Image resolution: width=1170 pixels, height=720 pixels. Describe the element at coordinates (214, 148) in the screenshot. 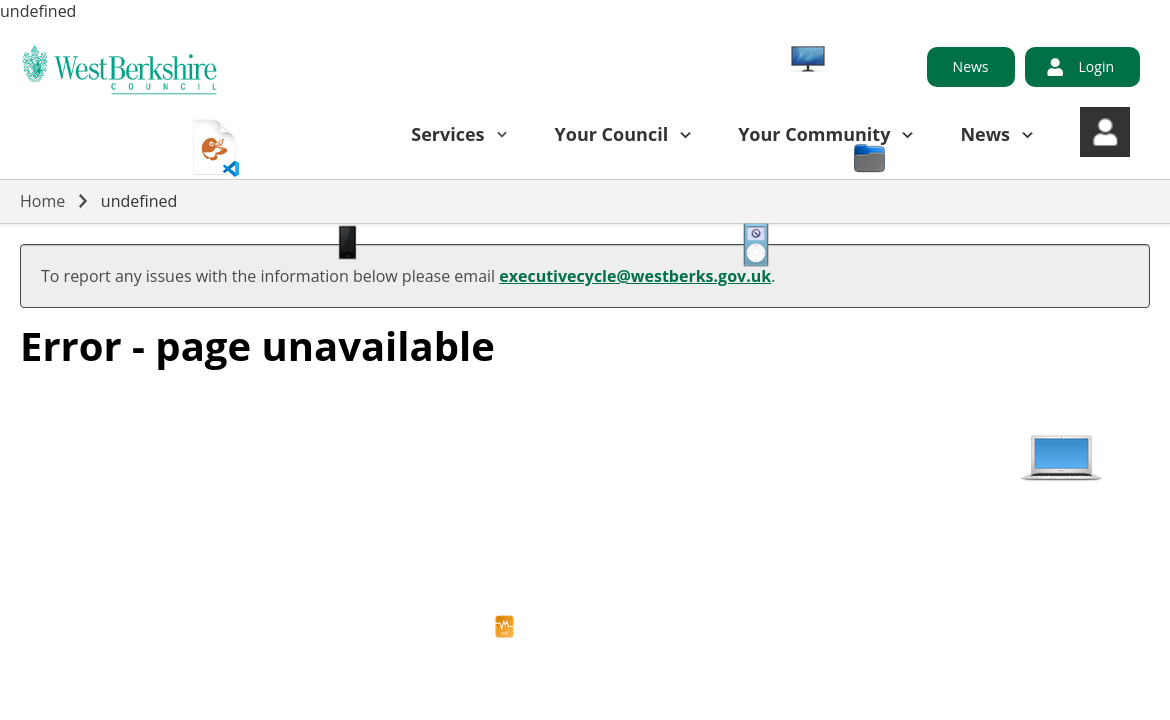

I see `bower package manager file in Visual Studio Code` at that location.